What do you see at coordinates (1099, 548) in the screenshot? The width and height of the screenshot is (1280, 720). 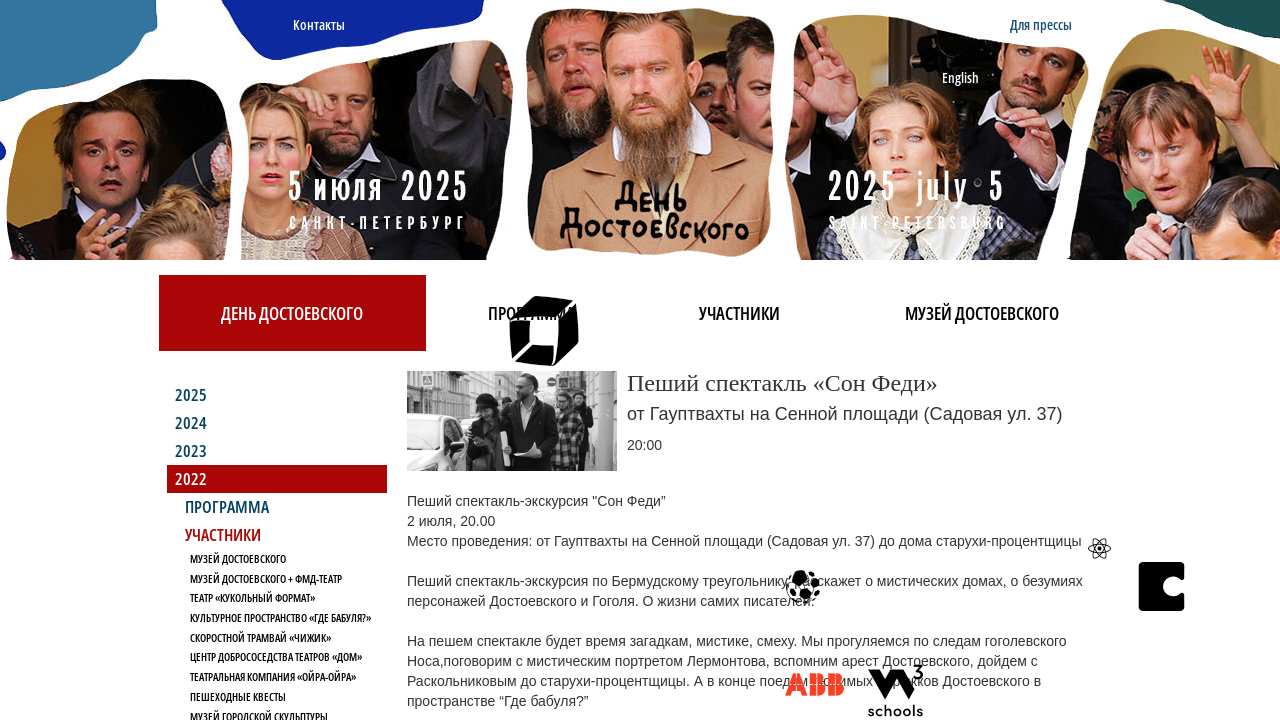 I see `indicates a React.js application or component` at bounding box center [1099, 548].